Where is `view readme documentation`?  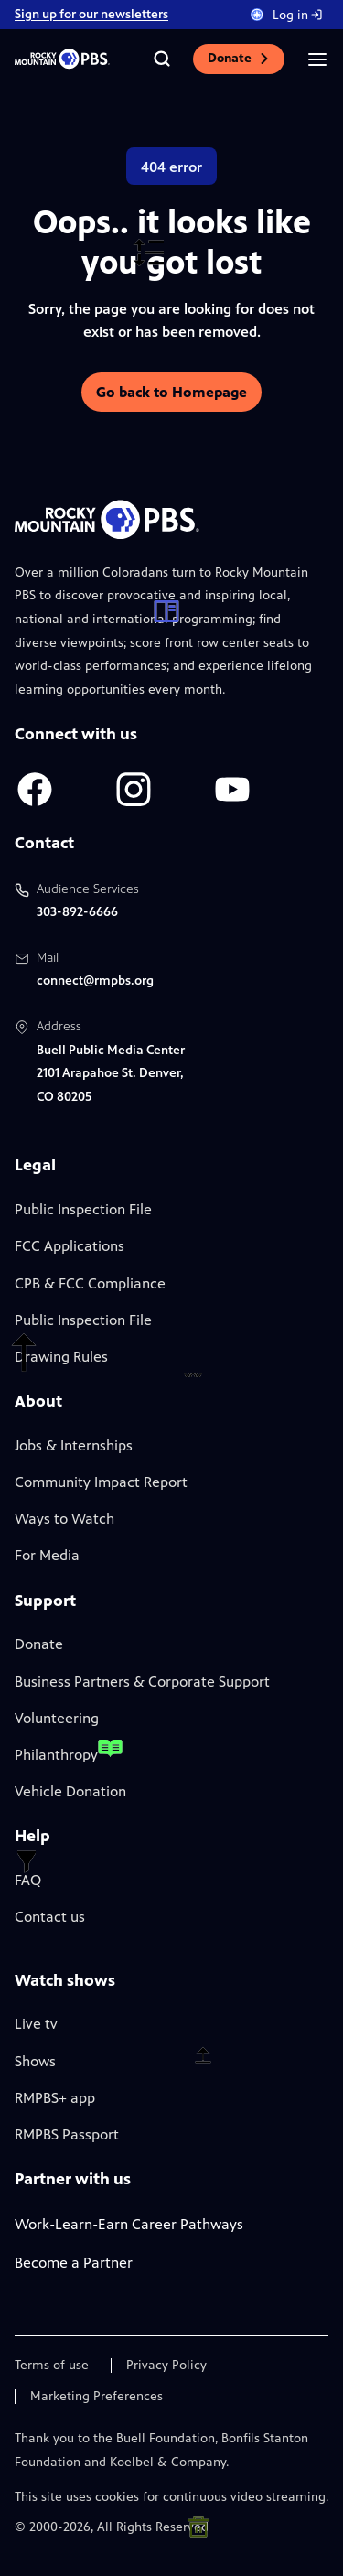 view readme documentation is located at coordinates (110, 1748).